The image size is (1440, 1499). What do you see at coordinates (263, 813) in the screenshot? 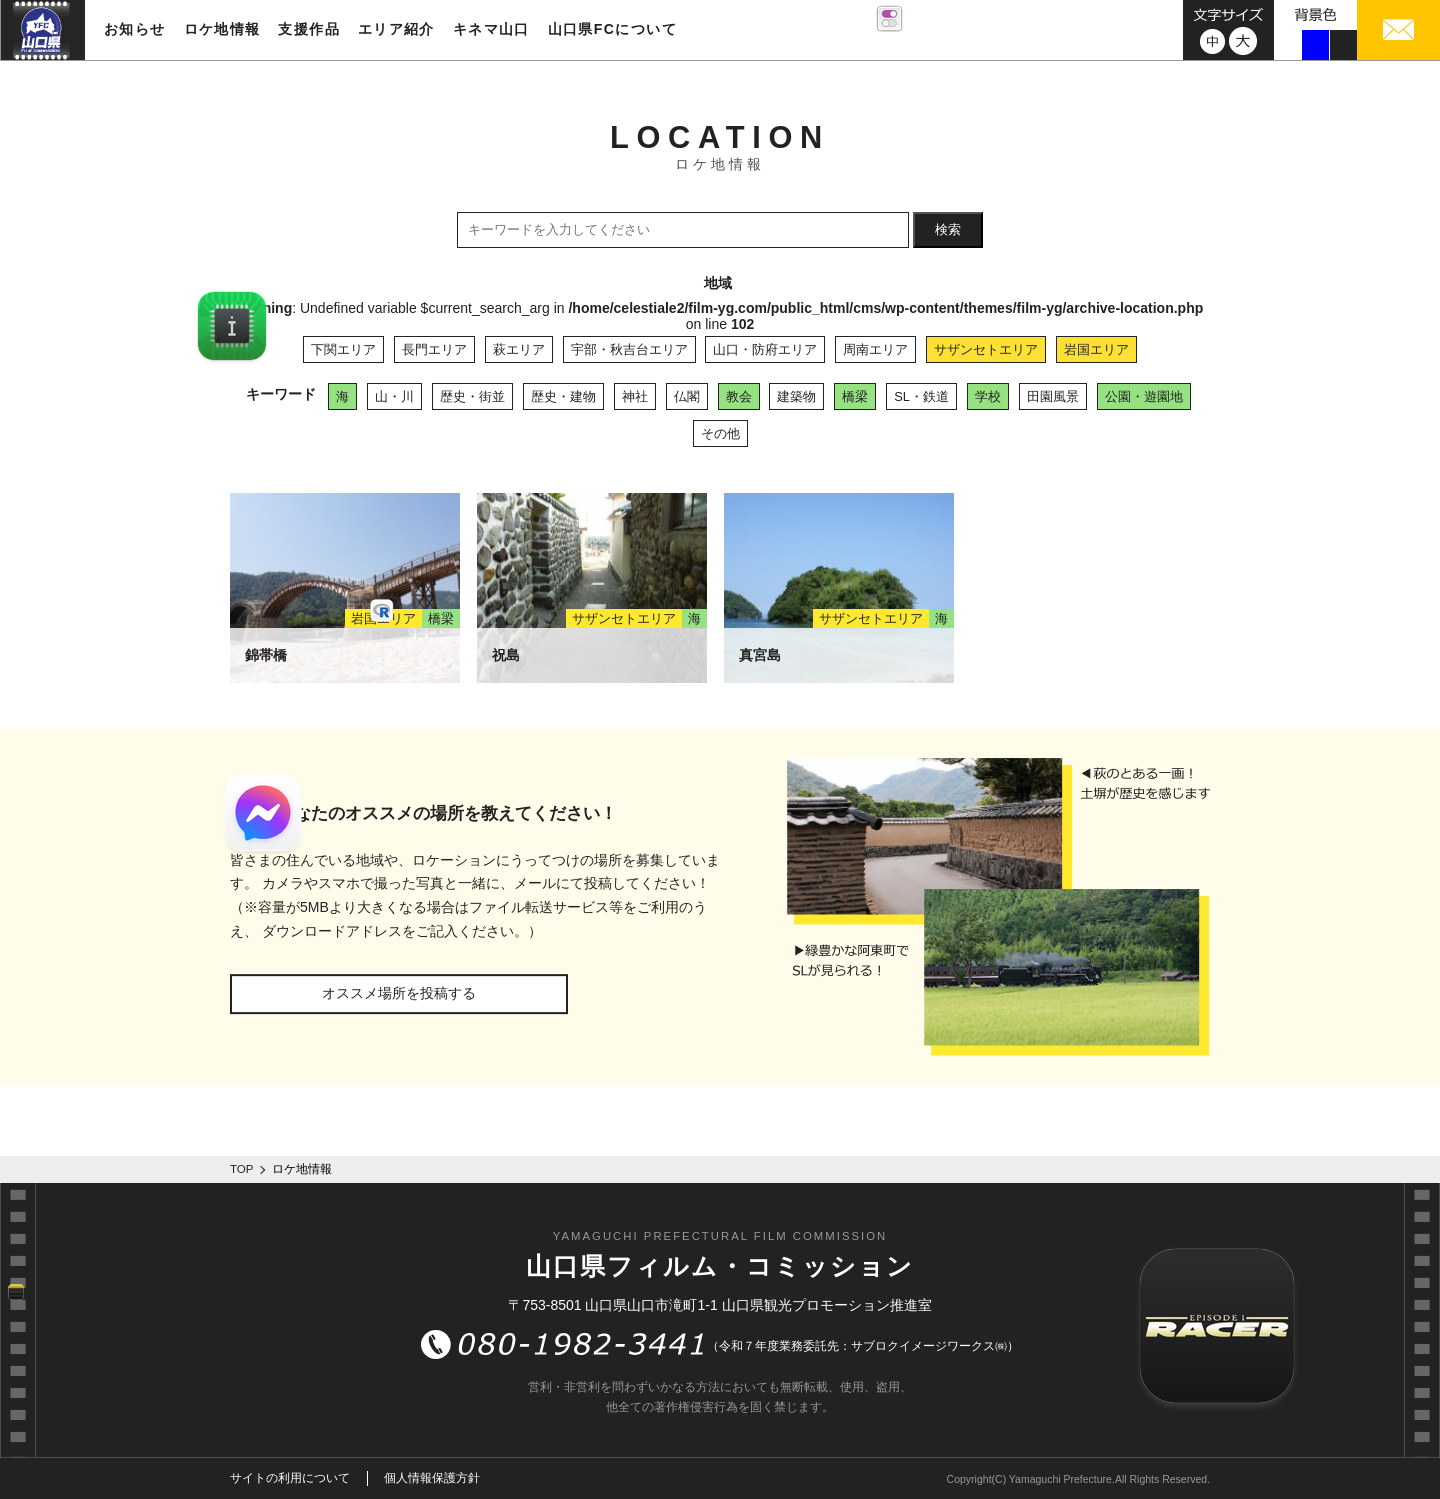
I see `open caprine, a third-party facebook messenger client` at bounding box center [263, 813].